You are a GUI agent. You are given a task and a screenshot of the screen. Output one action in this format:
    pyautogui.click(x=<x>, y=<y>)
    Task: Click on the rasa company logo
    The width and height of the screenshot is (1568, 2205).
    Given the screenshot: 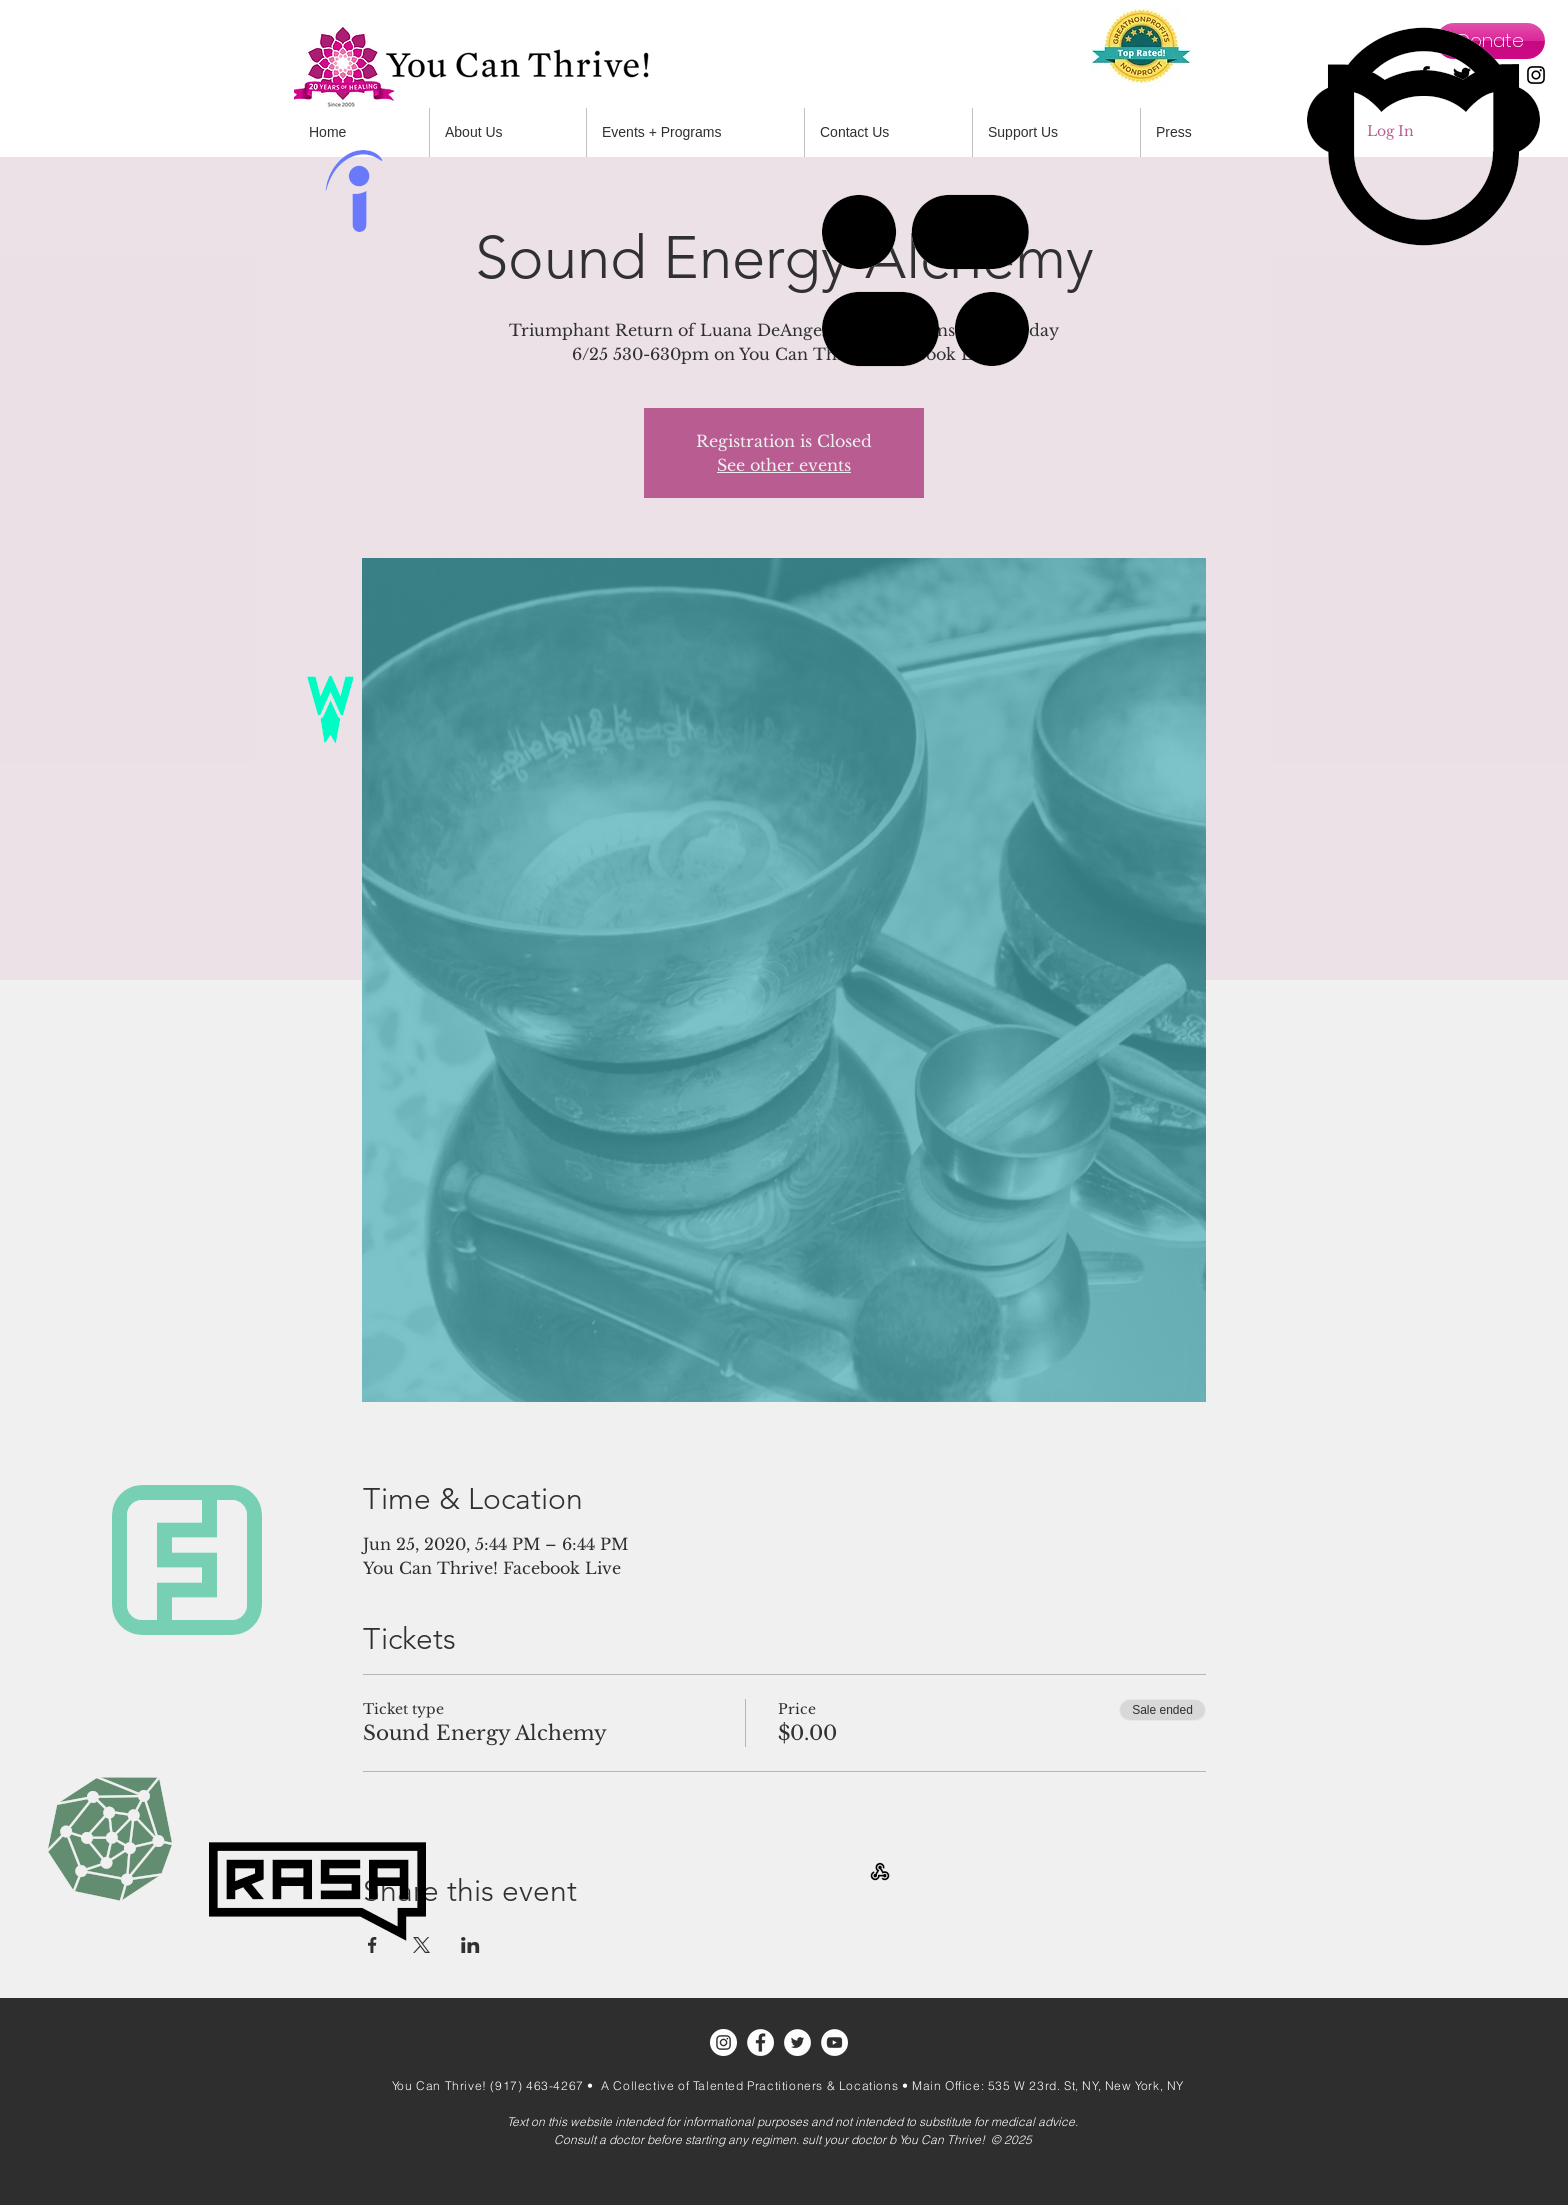 What is the action you would take?
    pyautogui.click(x=317, y=1891)
    